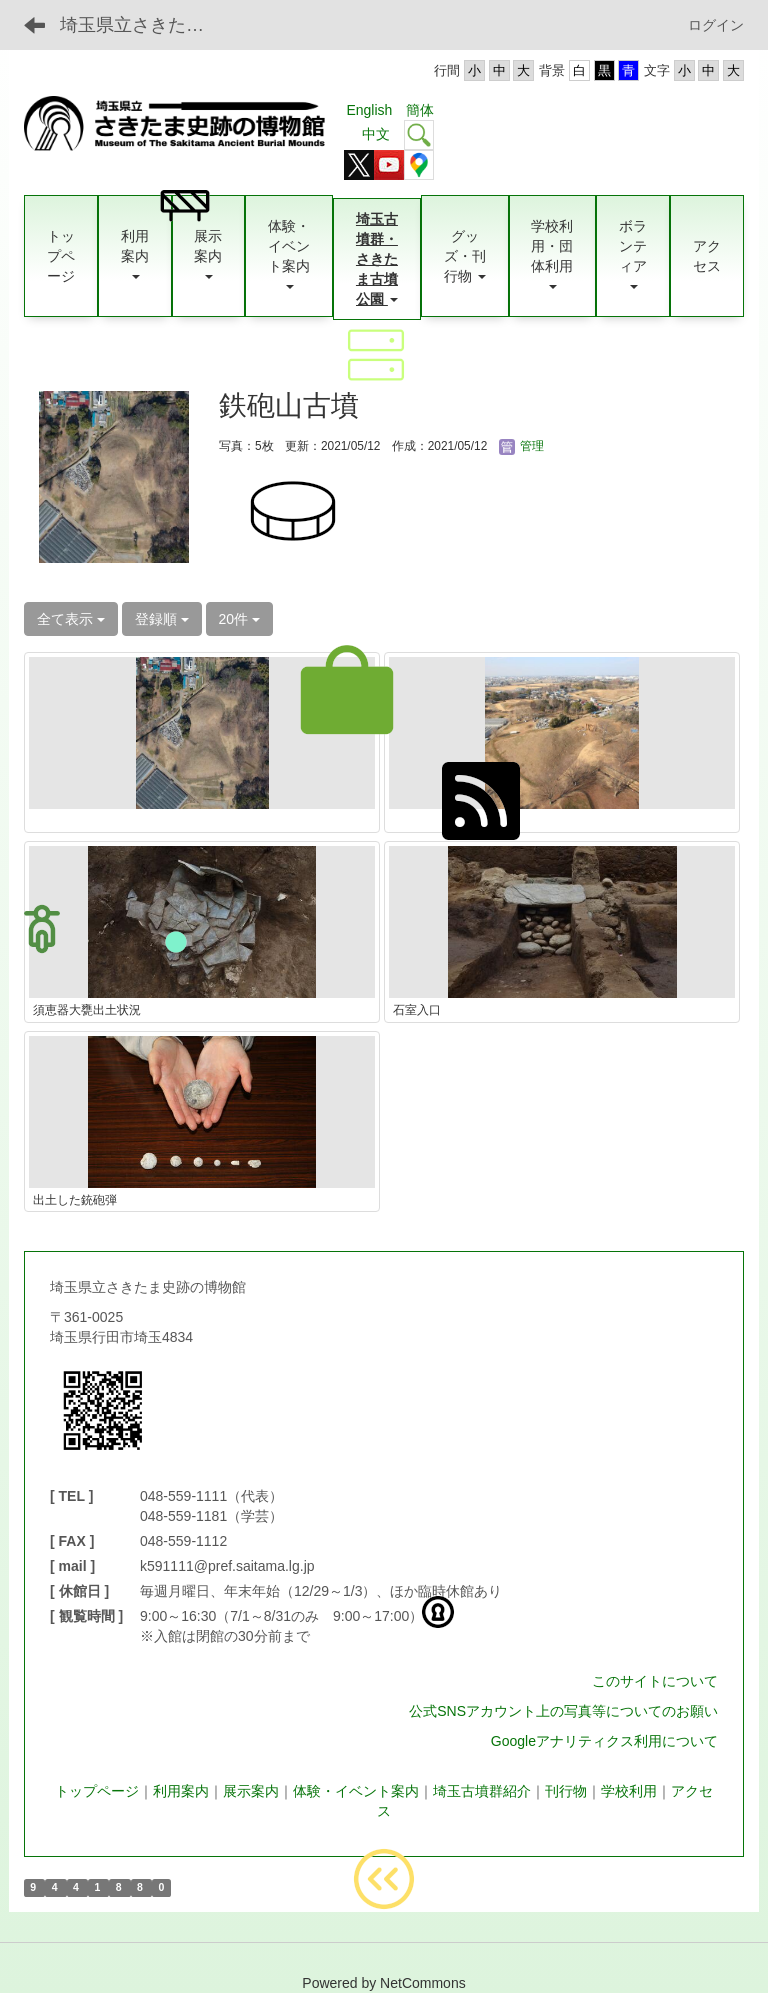  Describe the element at coordinates (42, 929) in the screenshot. I see `select moped or scooter as transportation mode` at that location.